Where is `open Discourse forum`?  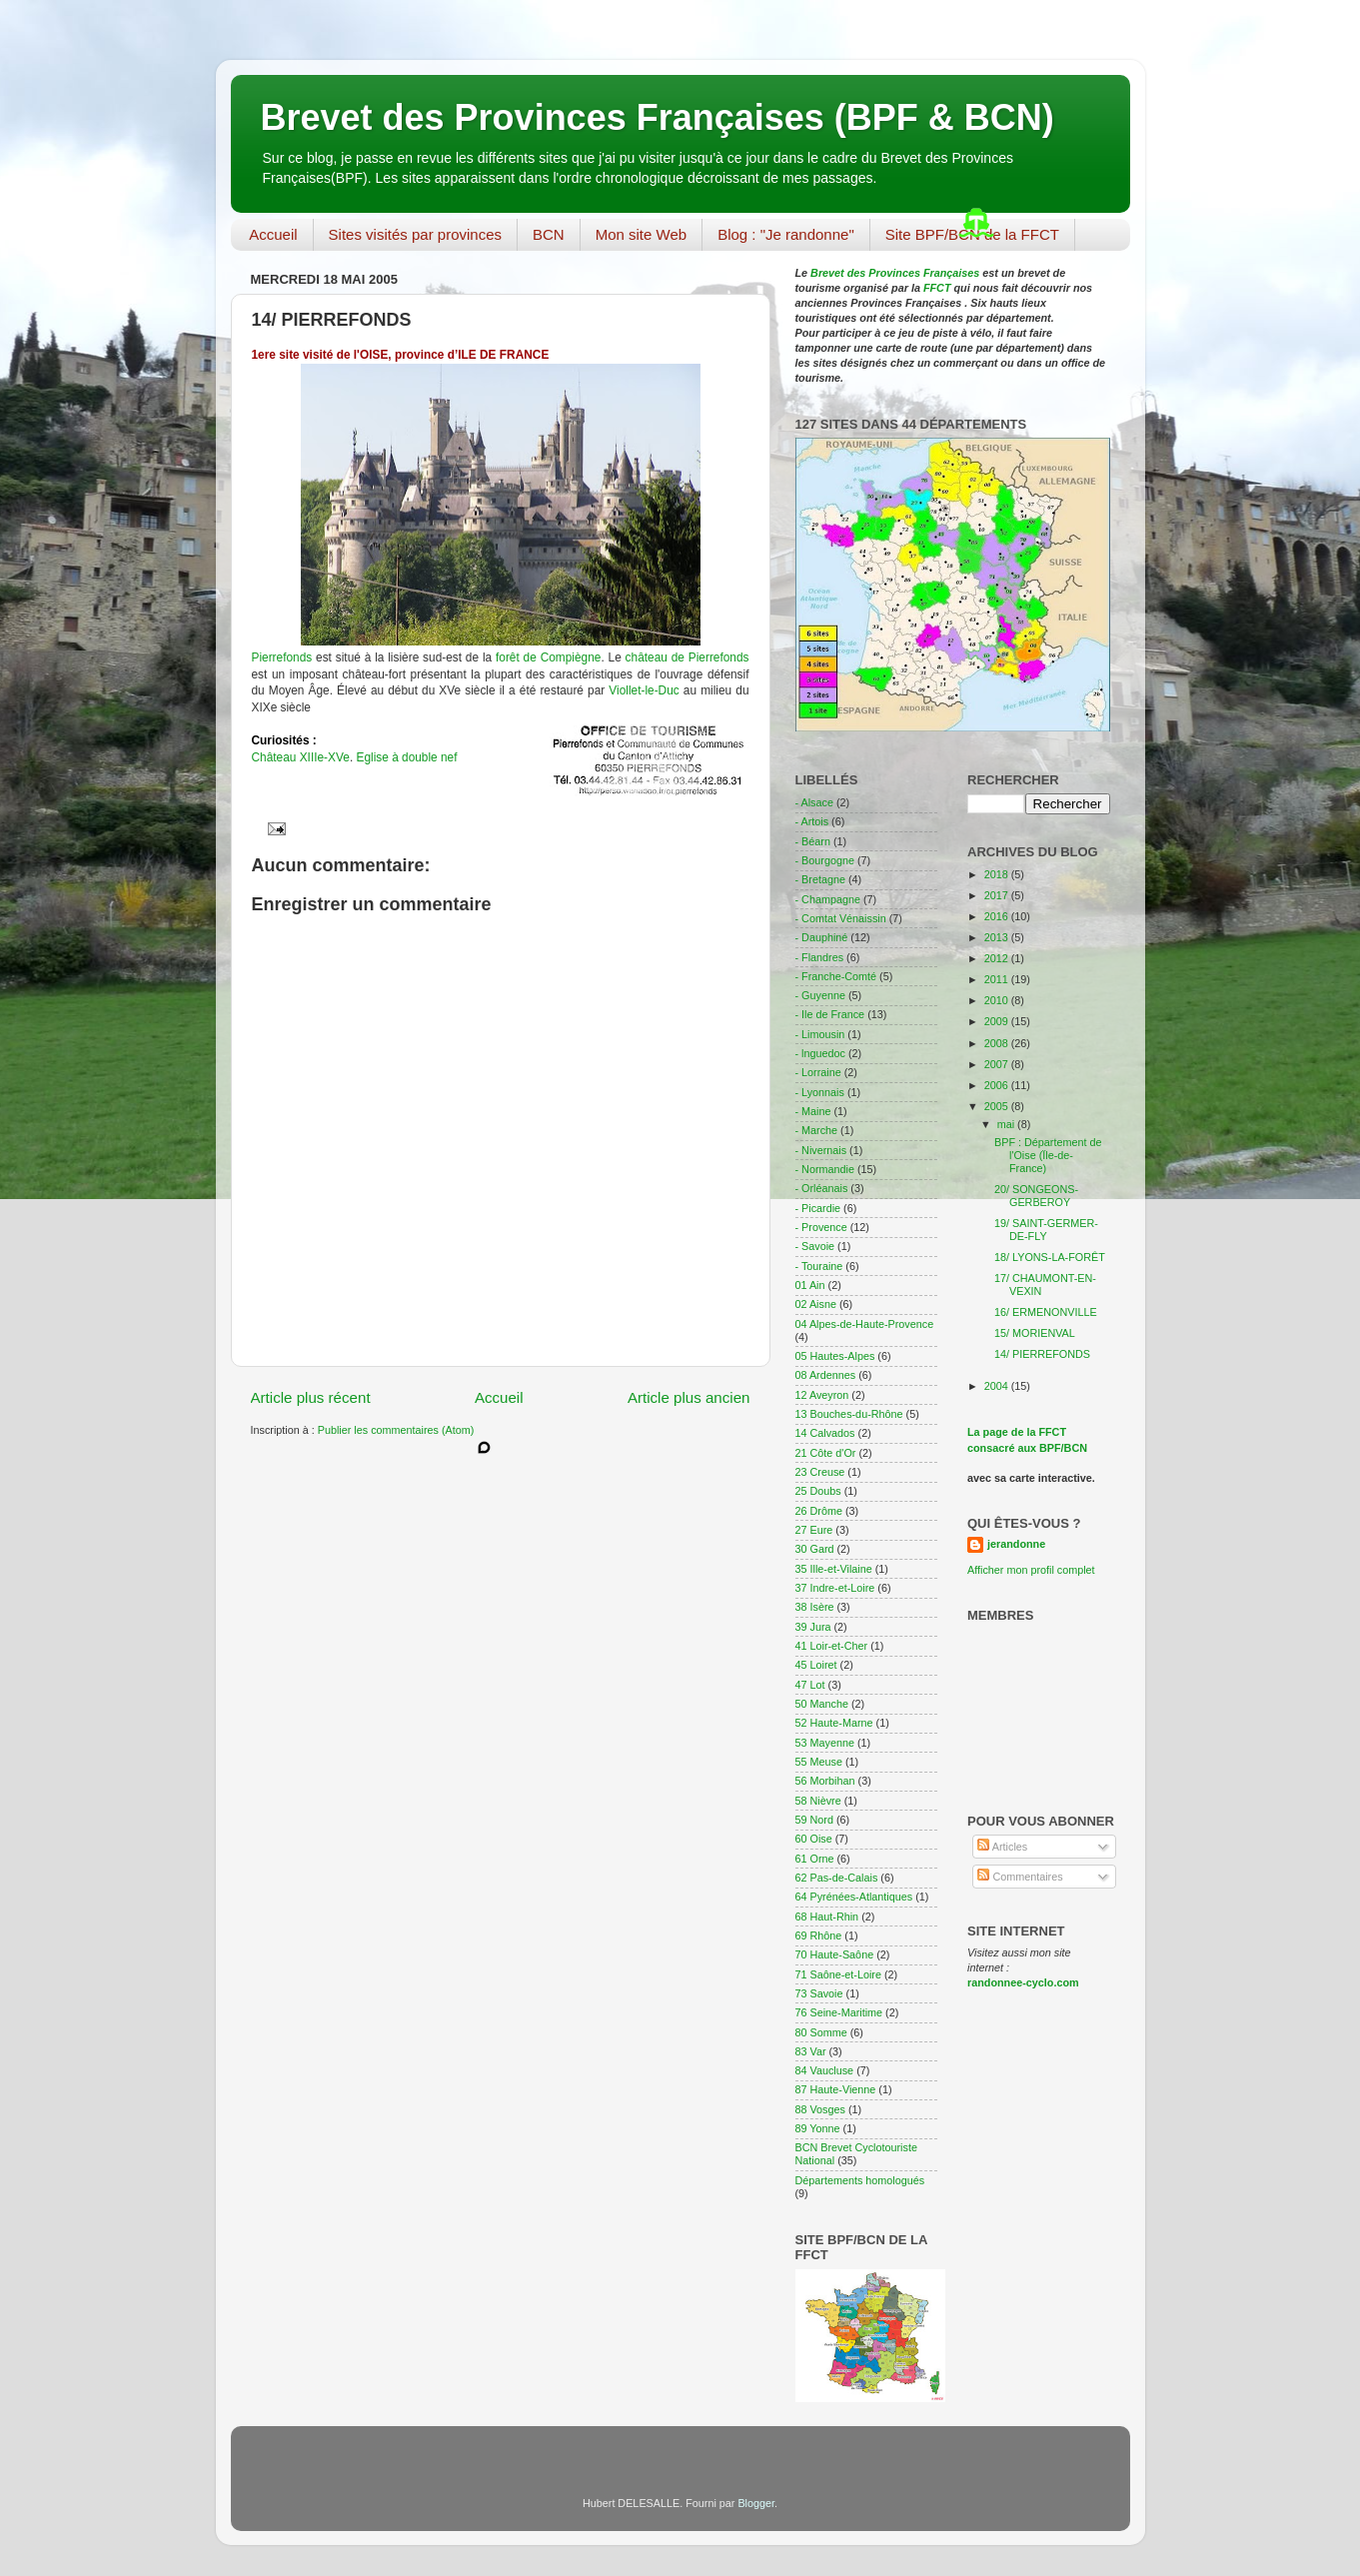 open Discourse forum is located at coordinates (484, 1447).